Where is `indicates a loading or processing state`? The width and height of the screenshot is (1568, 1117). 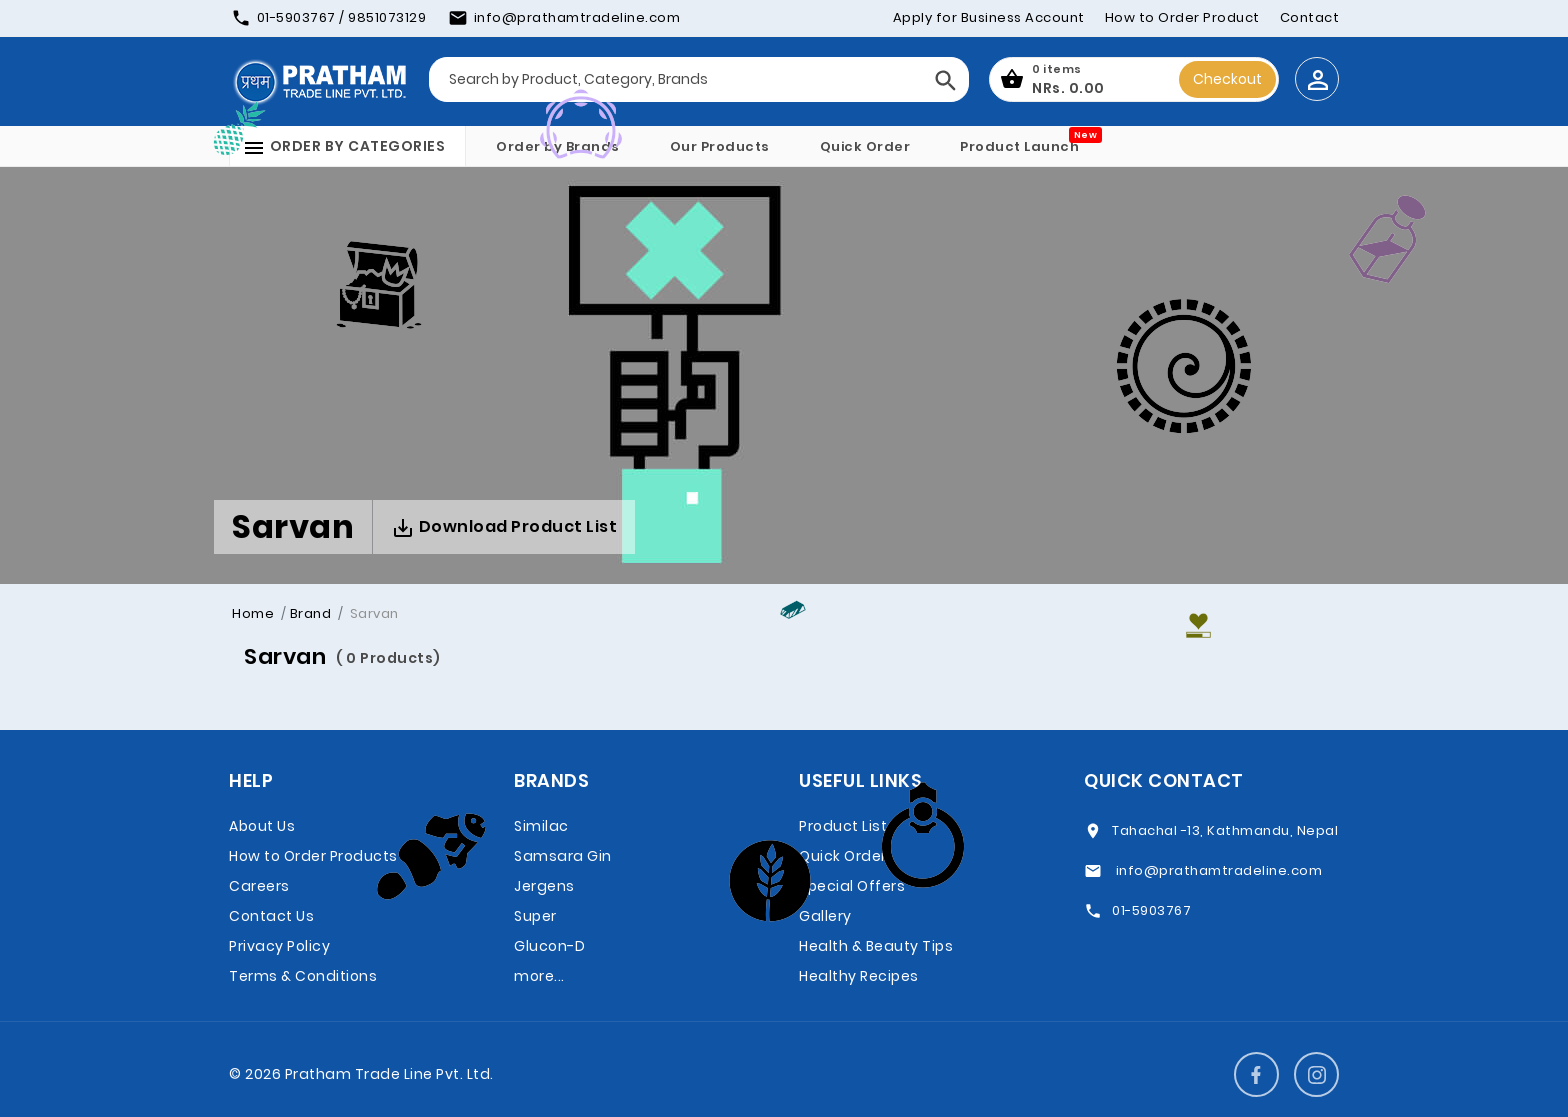
indicates a loading or processing state is located at coordinates (1184, 366).